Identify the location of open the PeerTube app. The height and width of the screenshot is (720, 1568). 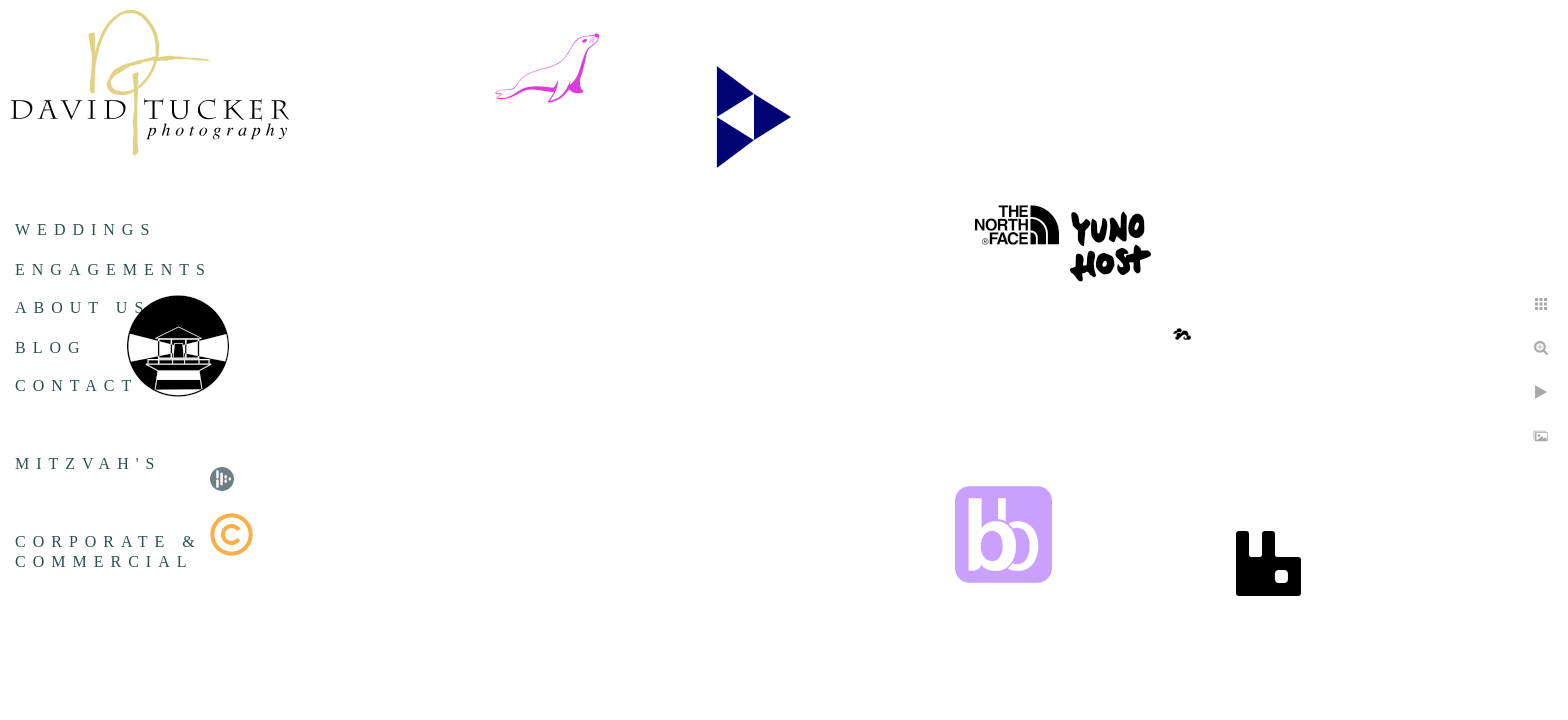
(754, 117).